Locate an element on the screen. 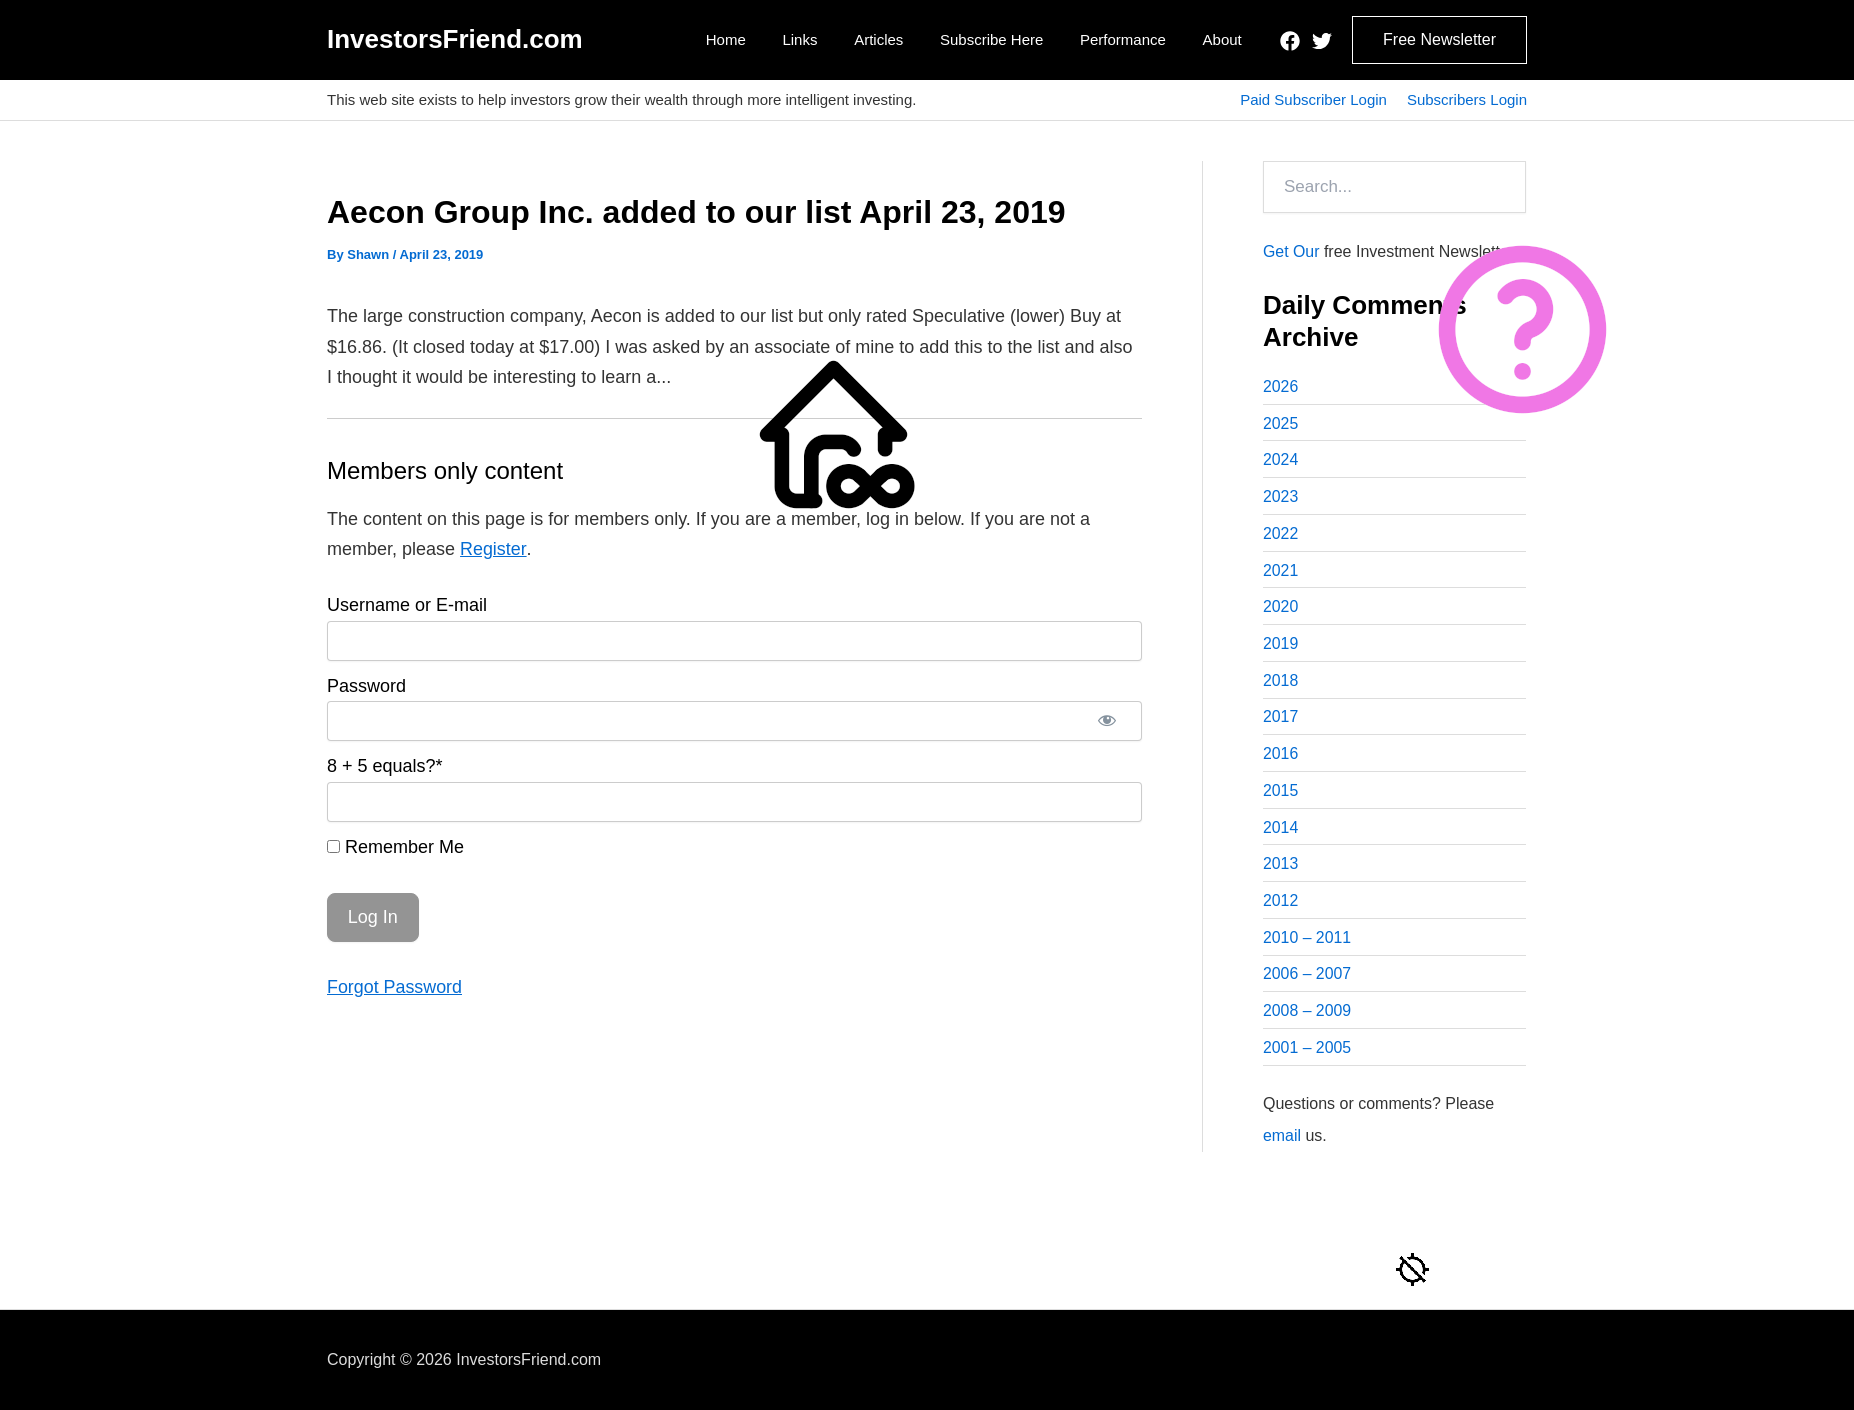 The image size is (1854, 1410). access smart home automation settings is located at coordinates (833, 434).